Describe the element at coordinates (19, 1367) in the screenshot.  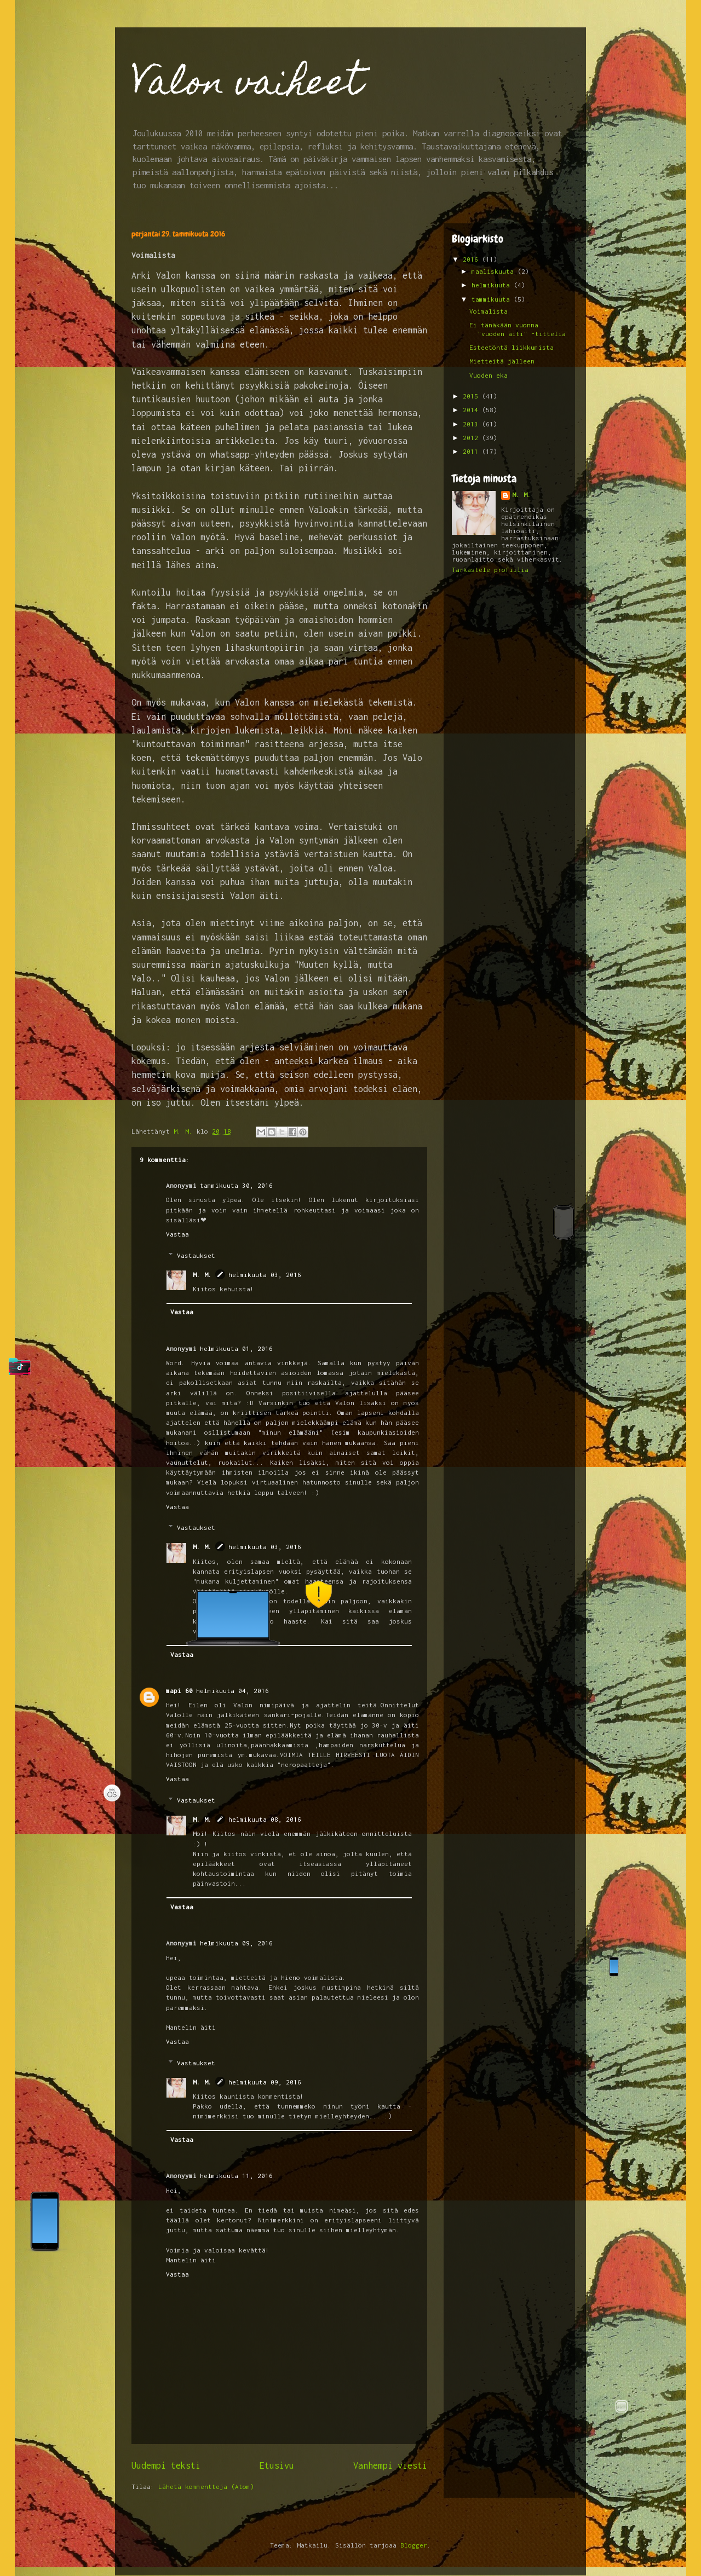
I see `open folder containing TikTok downloads or saved videos` at that location.